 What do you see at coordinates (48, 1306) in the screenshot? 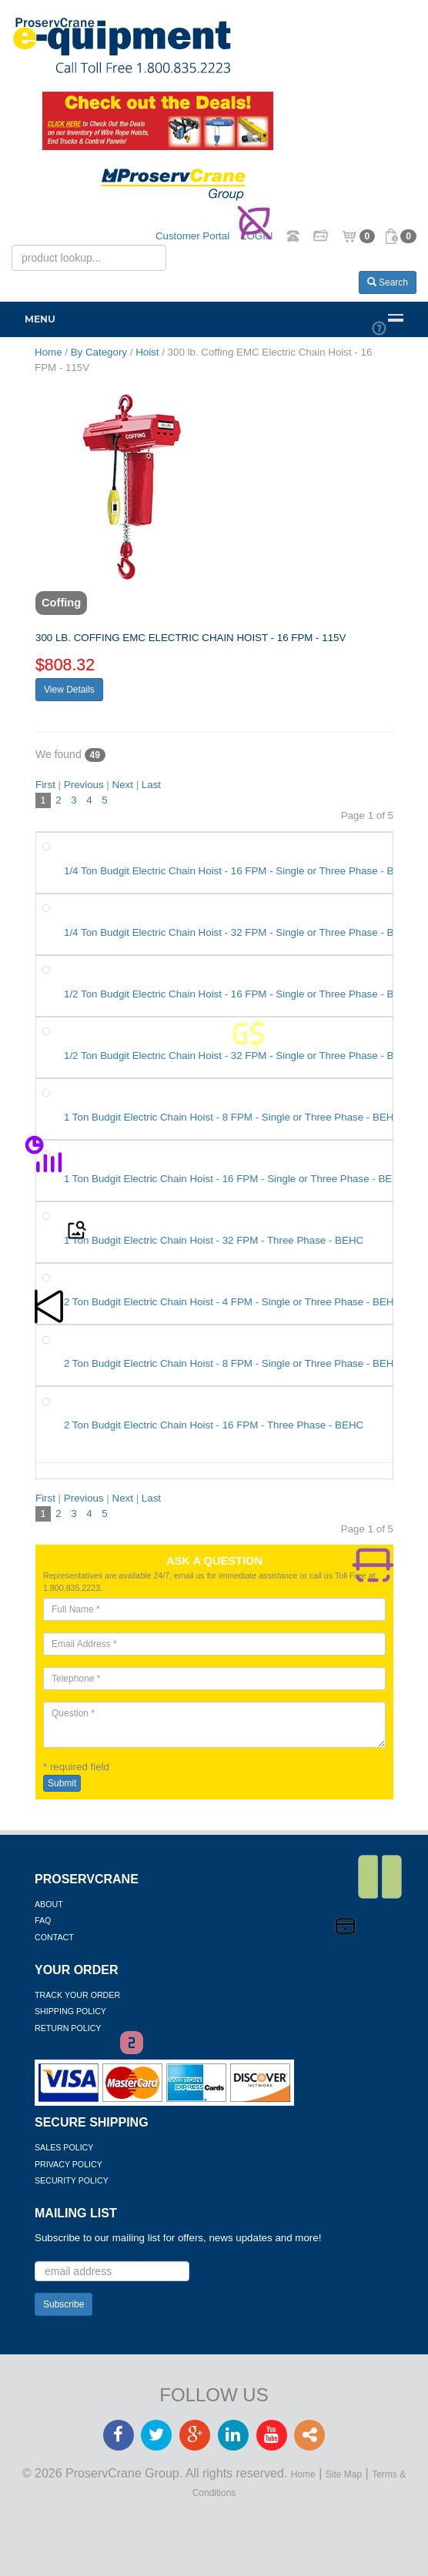
I see `skip to previous track` at bounding box center [48, 1306].